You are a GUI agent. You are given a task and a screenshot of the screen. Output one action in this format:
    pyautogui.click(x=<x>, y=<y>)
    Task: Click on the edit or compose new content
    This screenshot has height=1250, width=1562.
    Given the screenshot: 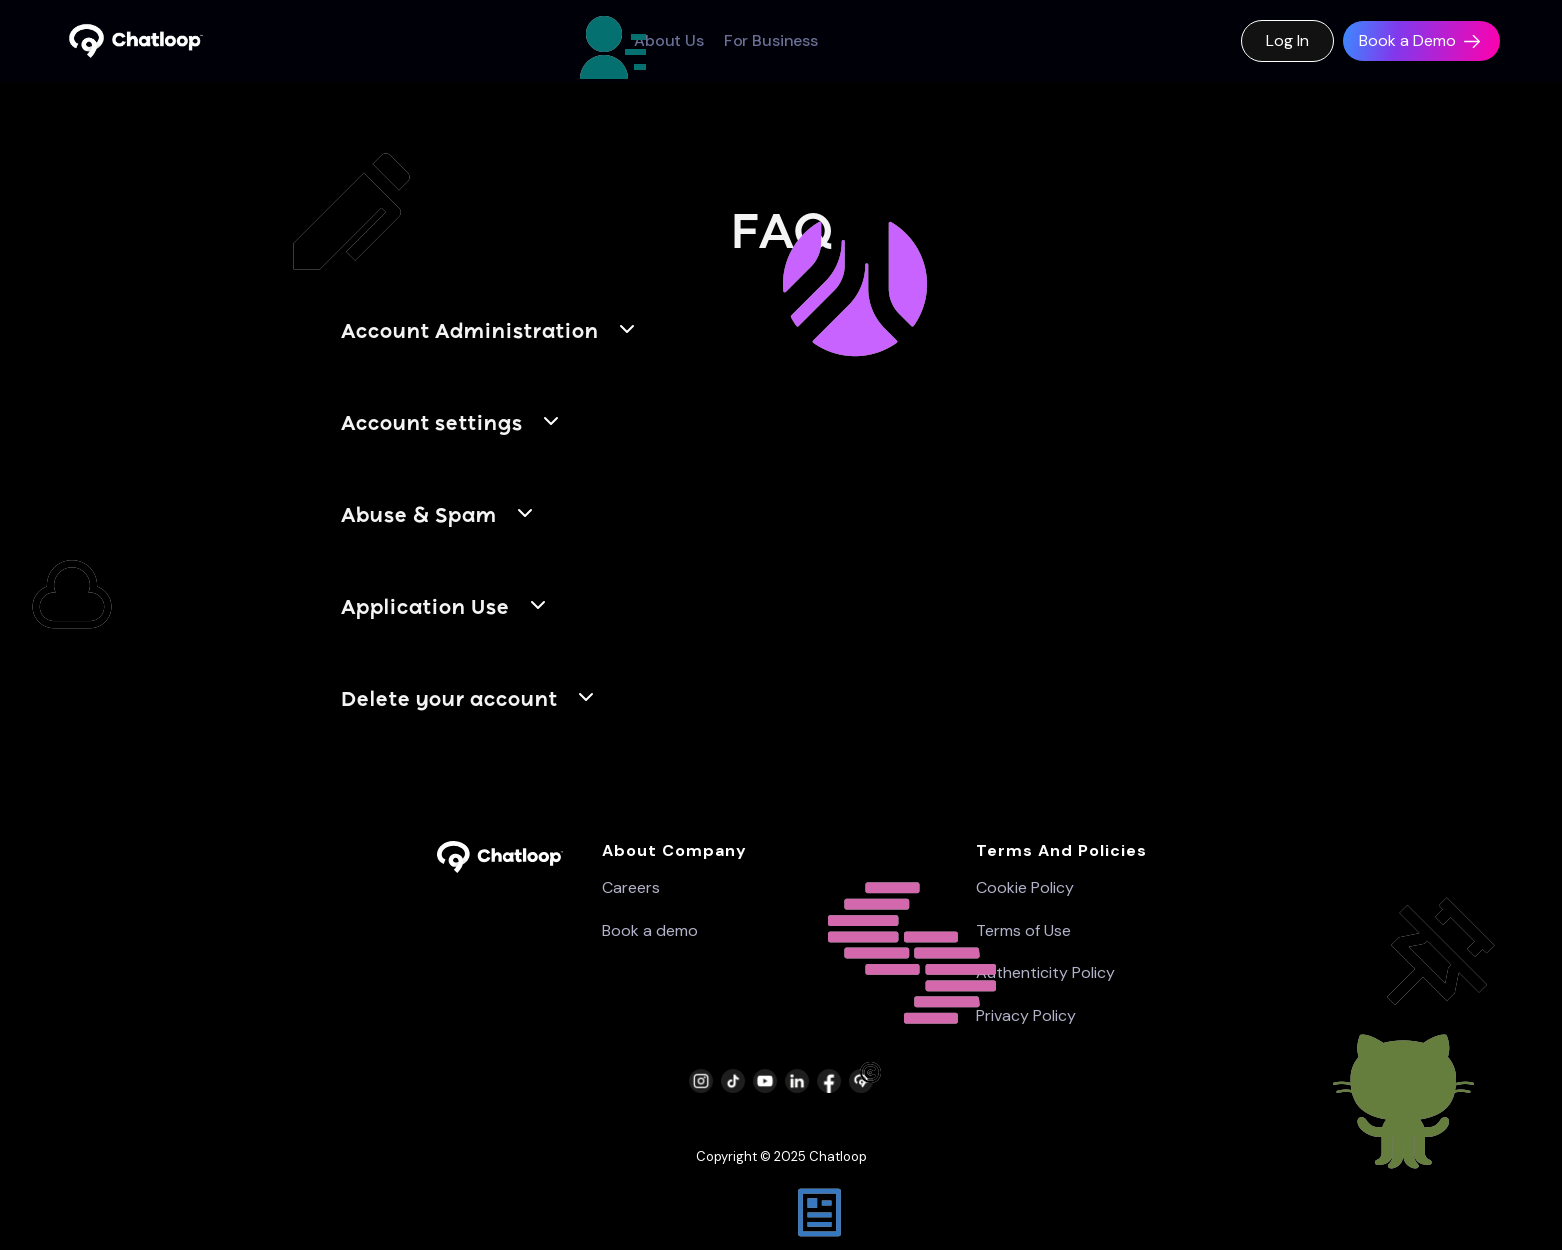 What is the action you would take?
    pyautogui.click(x=349, y=213)
    